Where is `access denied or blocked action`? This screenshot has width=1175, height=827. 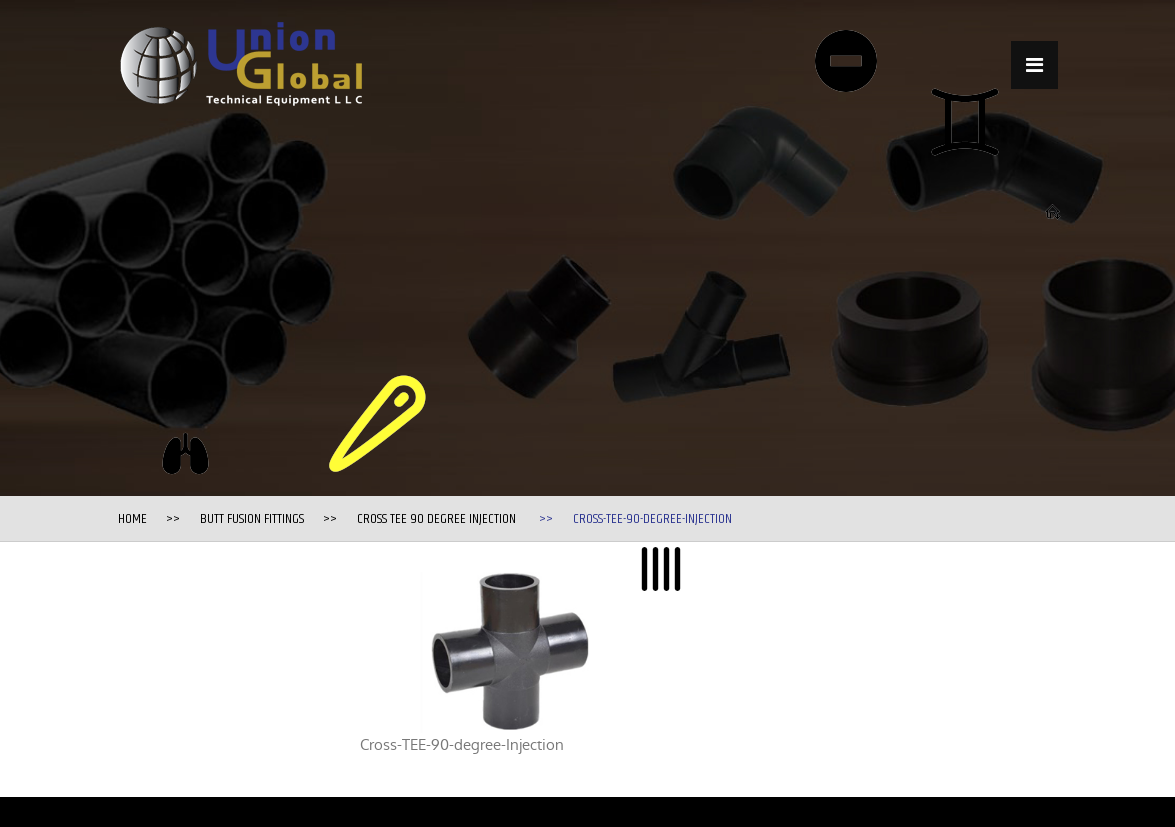 access denied or blocked action is located at coordinates (846, 61).